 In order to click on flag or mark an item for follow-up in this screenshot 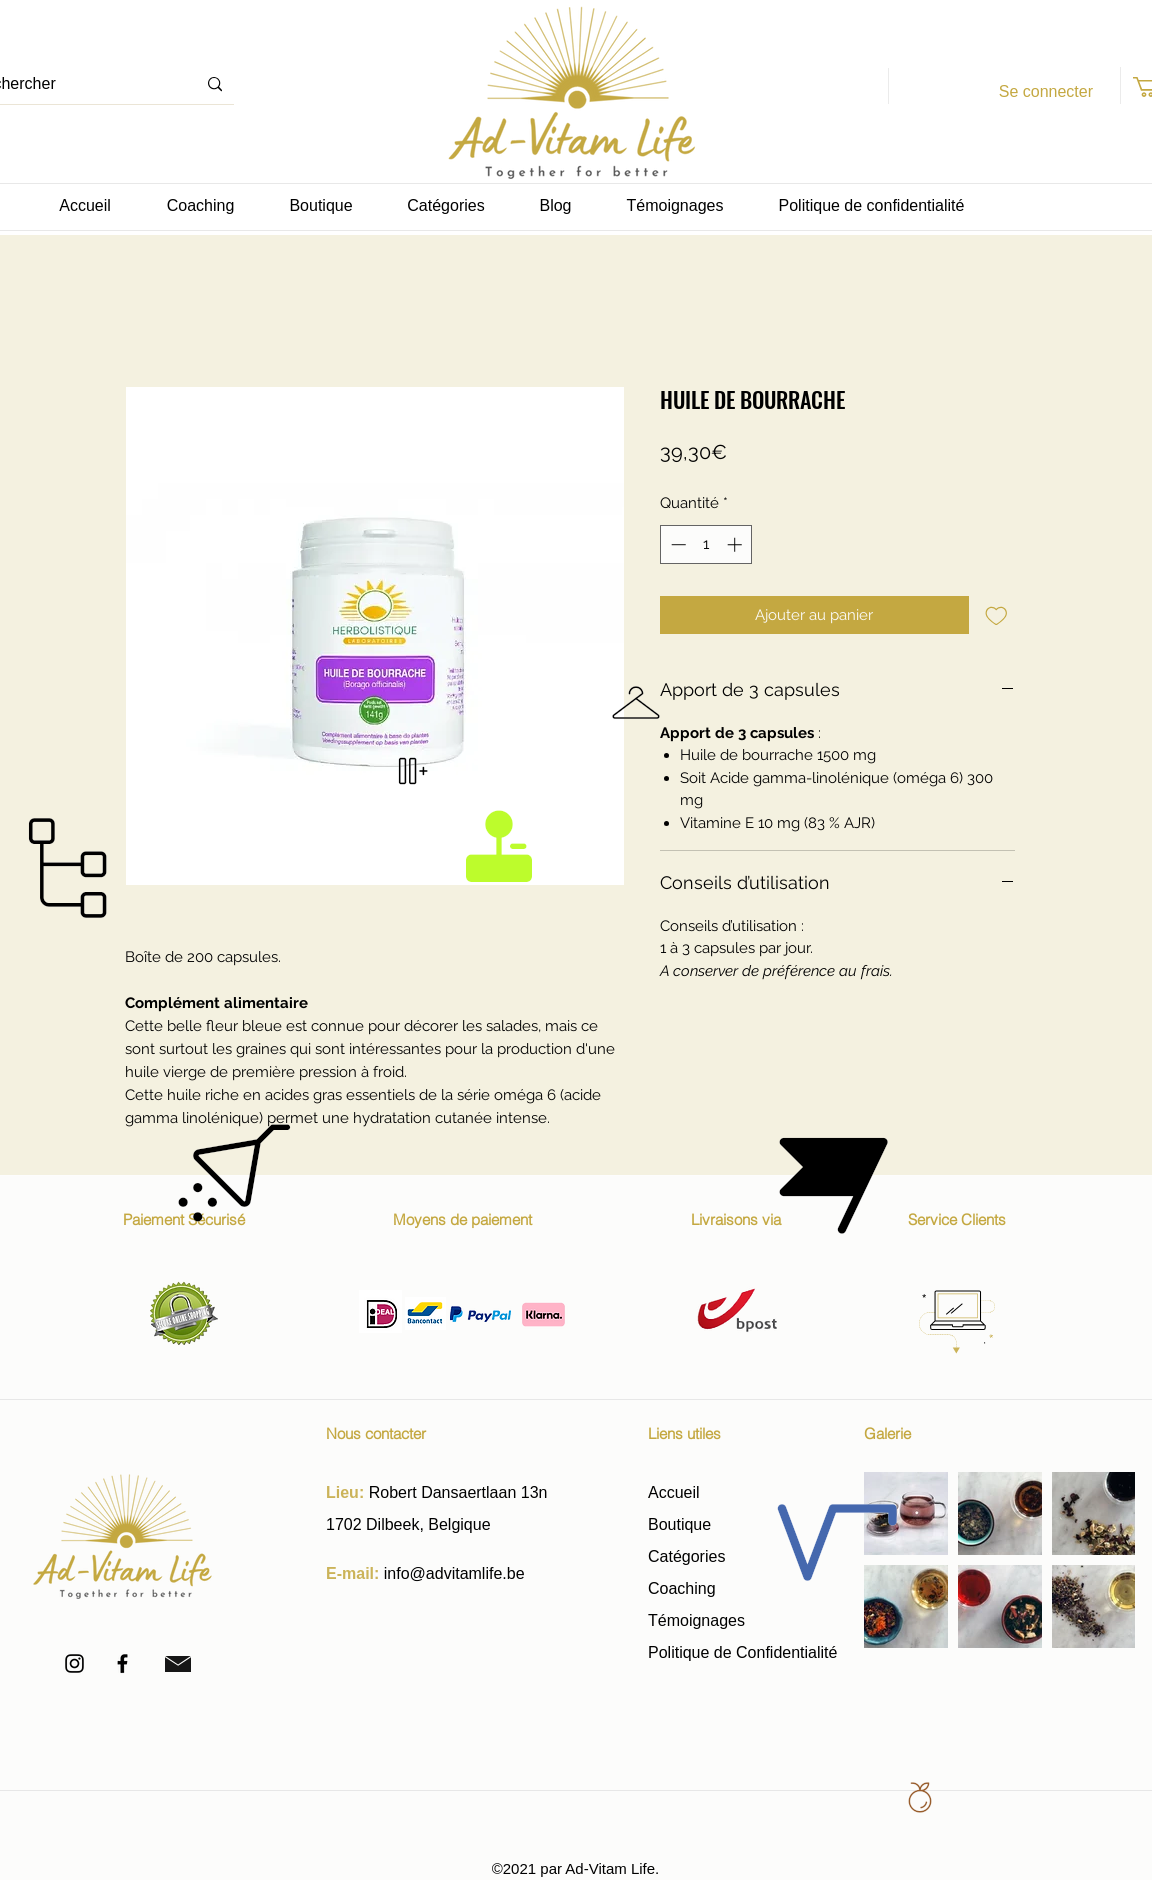, I will do `click(829, 1179)`.